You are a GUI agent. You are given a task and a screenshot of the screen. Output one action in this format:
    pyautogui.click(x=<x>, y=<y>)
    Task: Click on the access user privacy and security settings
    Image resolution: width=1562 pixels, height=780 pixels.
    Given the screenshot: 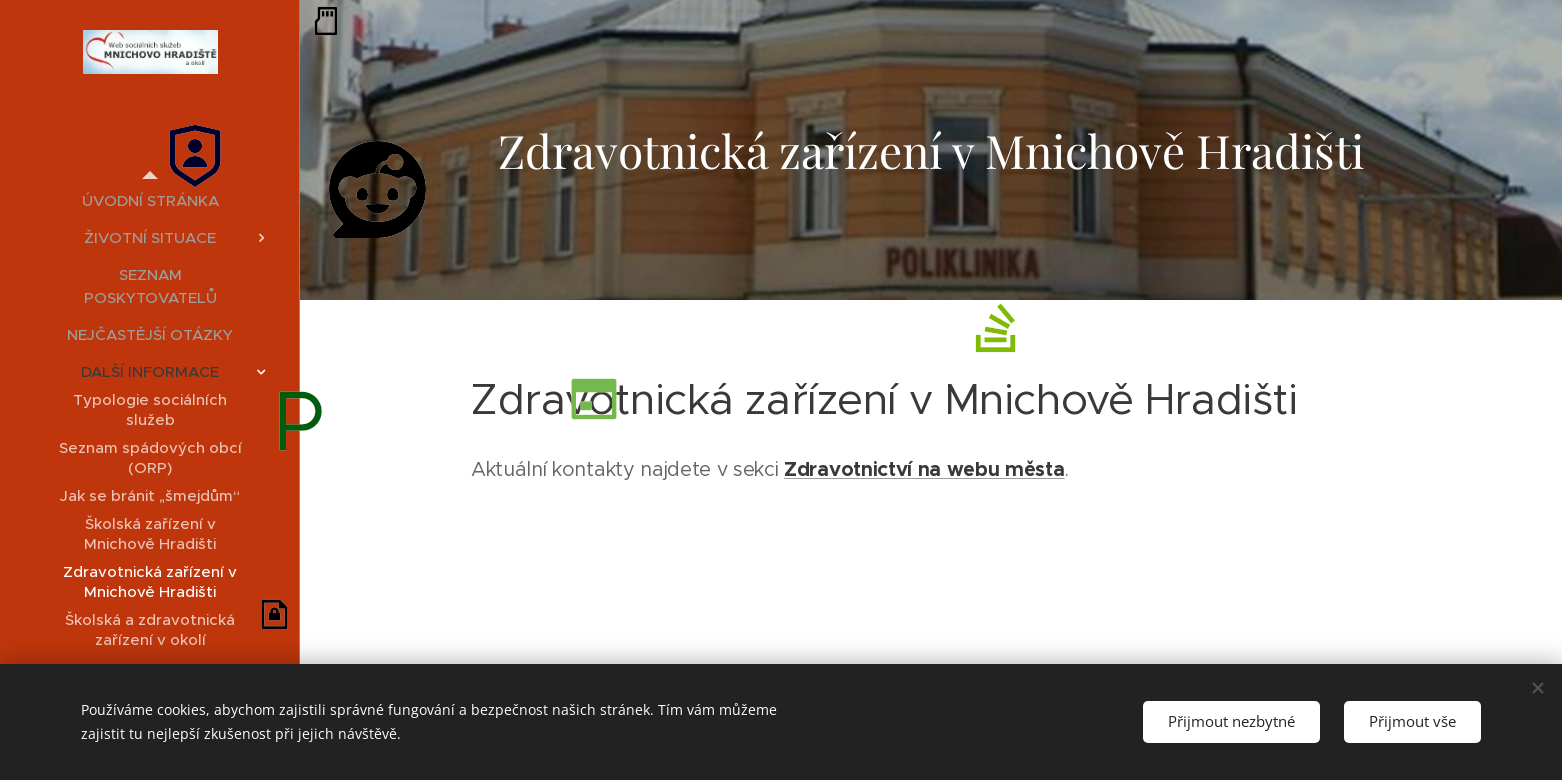 What is the action you would take?
    pyautogui.click(x=195, y=156)
    